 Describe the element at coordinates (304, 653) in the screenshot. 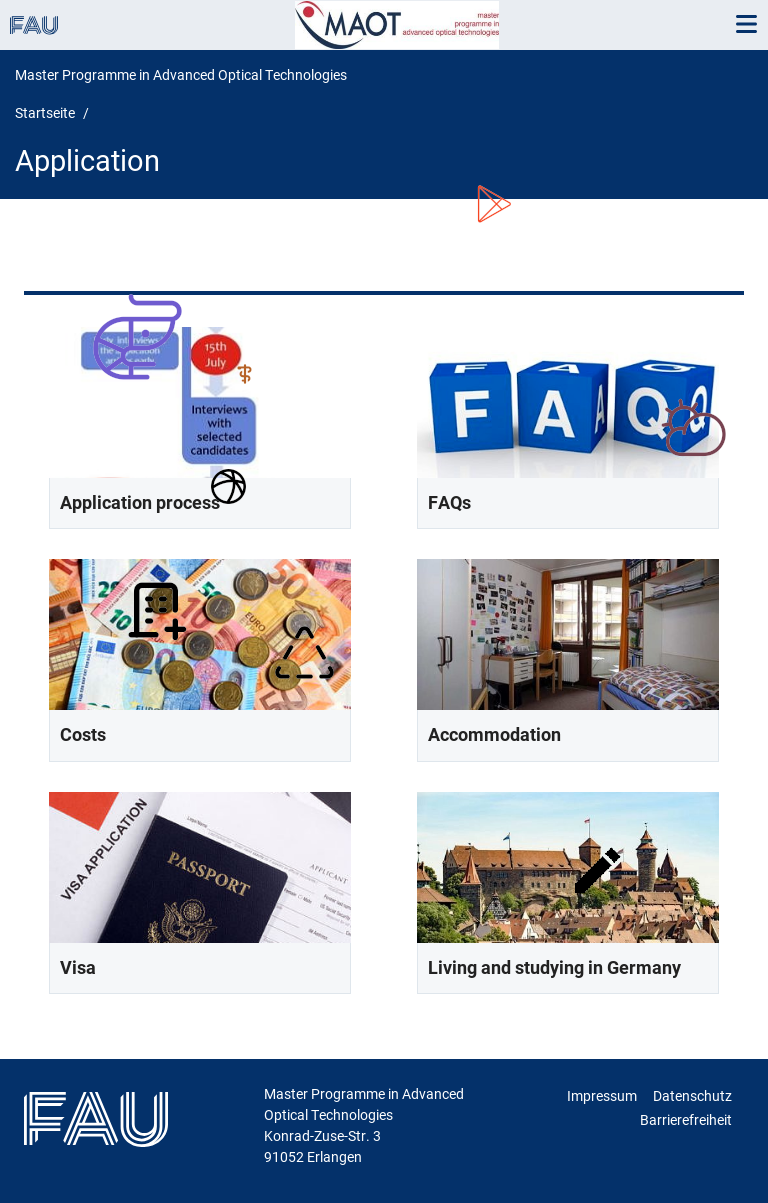

I see `indicates a draft or incomplete state` at that location.